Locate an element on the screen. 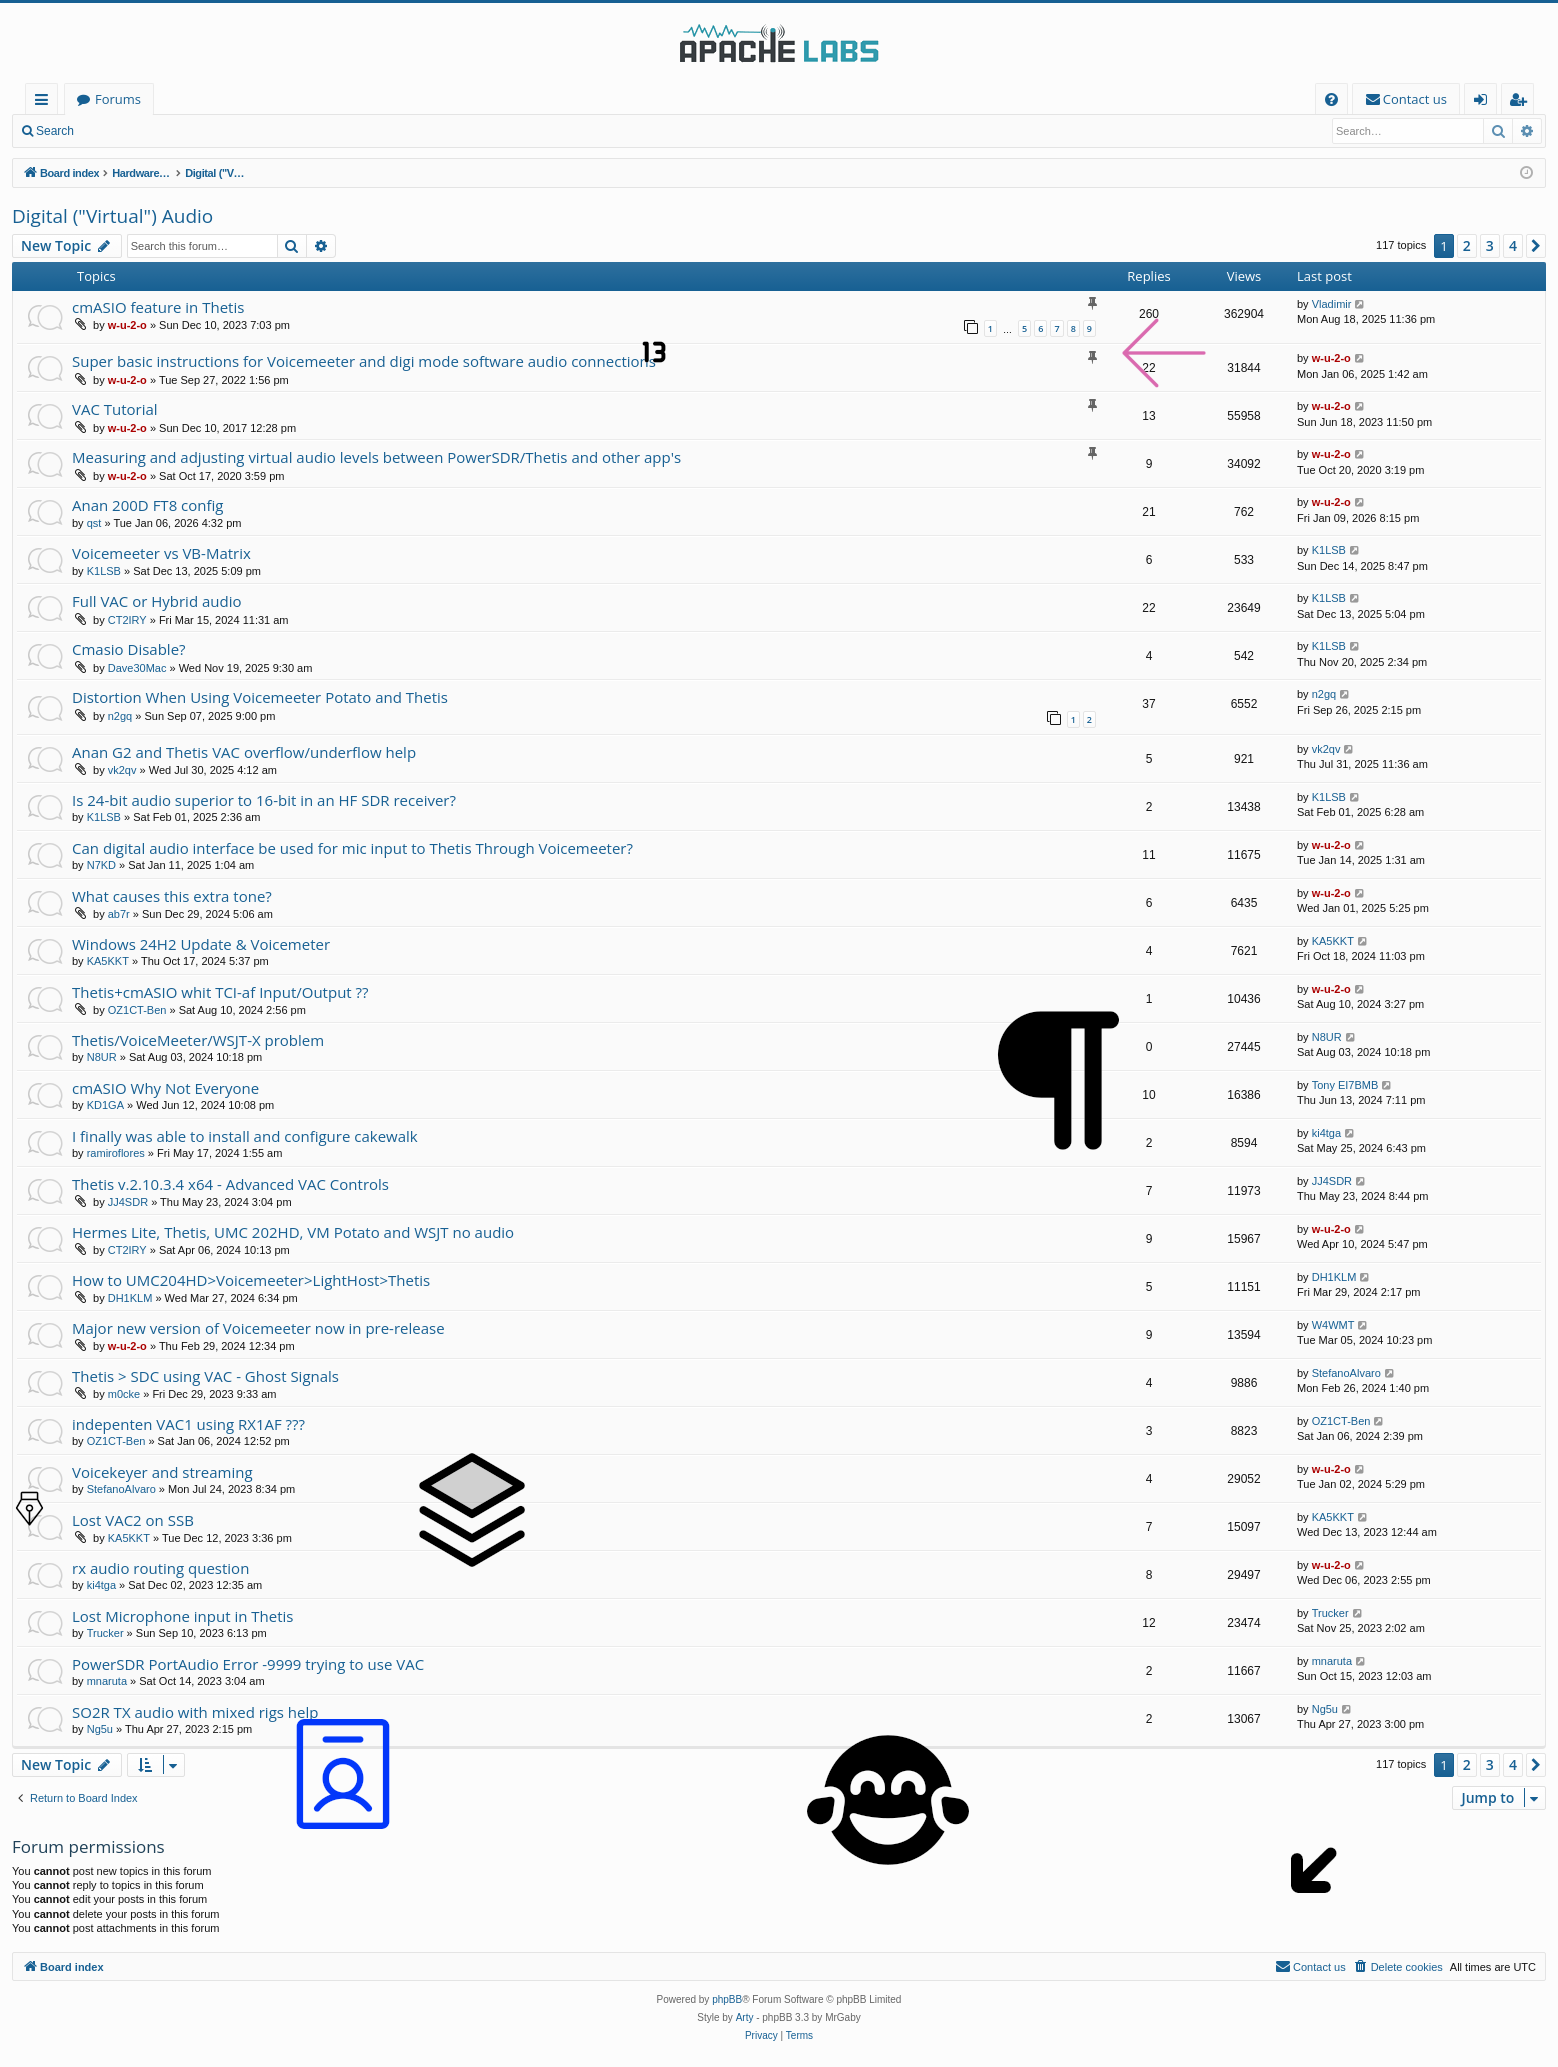  view user profile or identification details is located at coordinates (343, 1774).